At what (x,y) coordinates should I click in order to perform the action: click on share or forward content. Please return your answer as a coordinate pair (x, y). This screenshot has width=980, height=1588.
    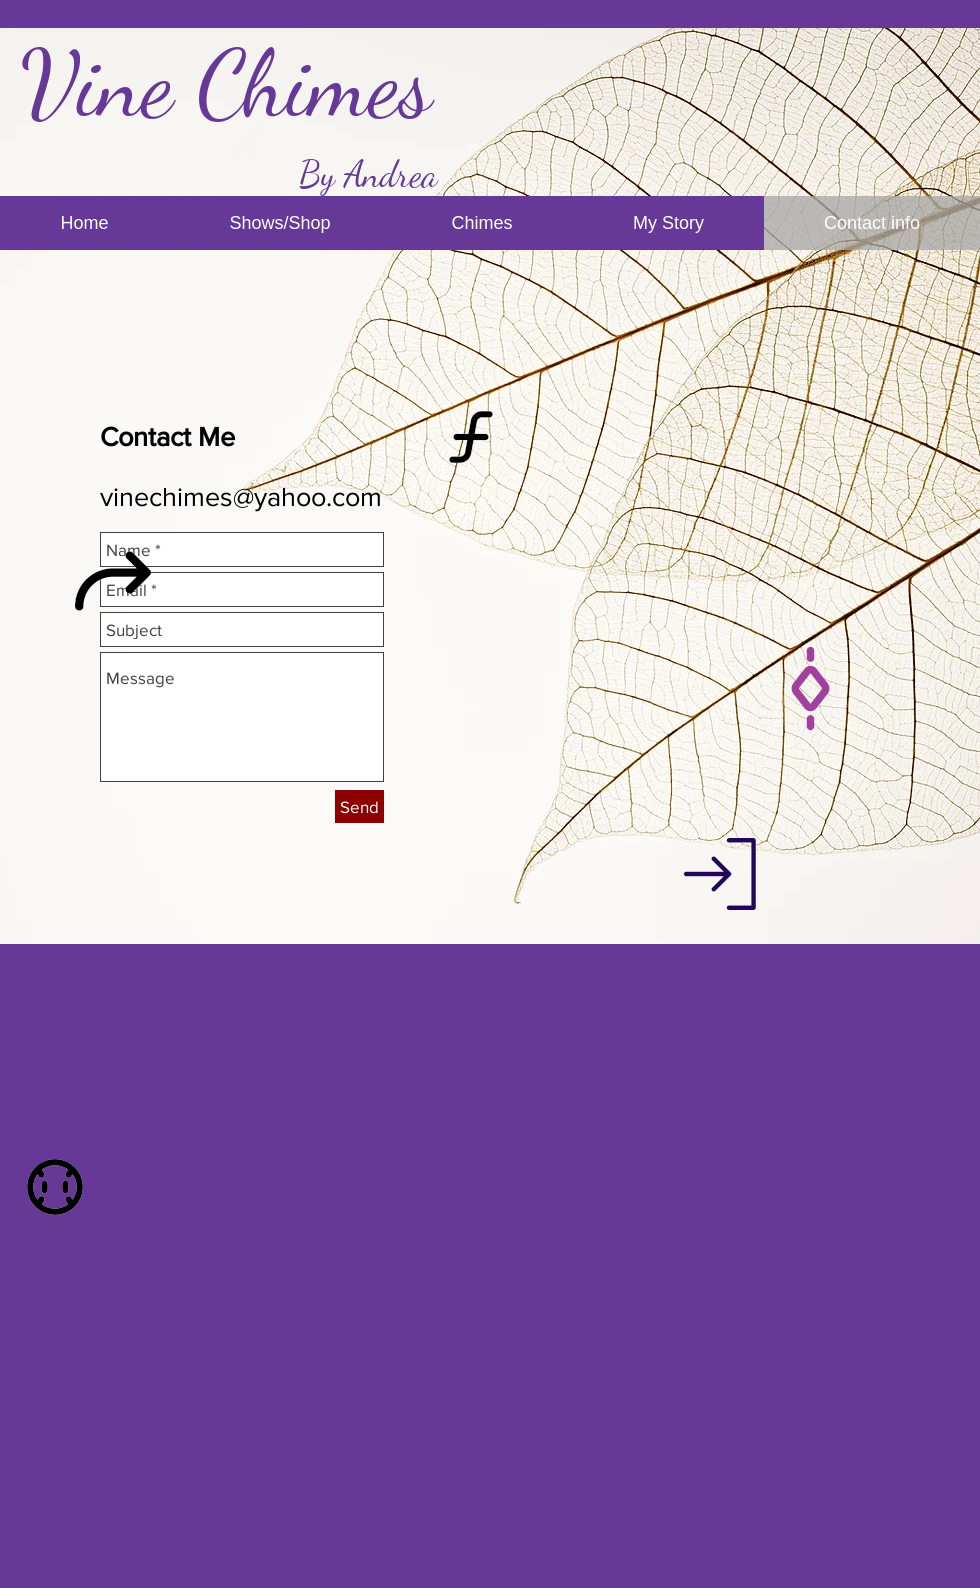
    Looking at the image, I should click on (113, 581).